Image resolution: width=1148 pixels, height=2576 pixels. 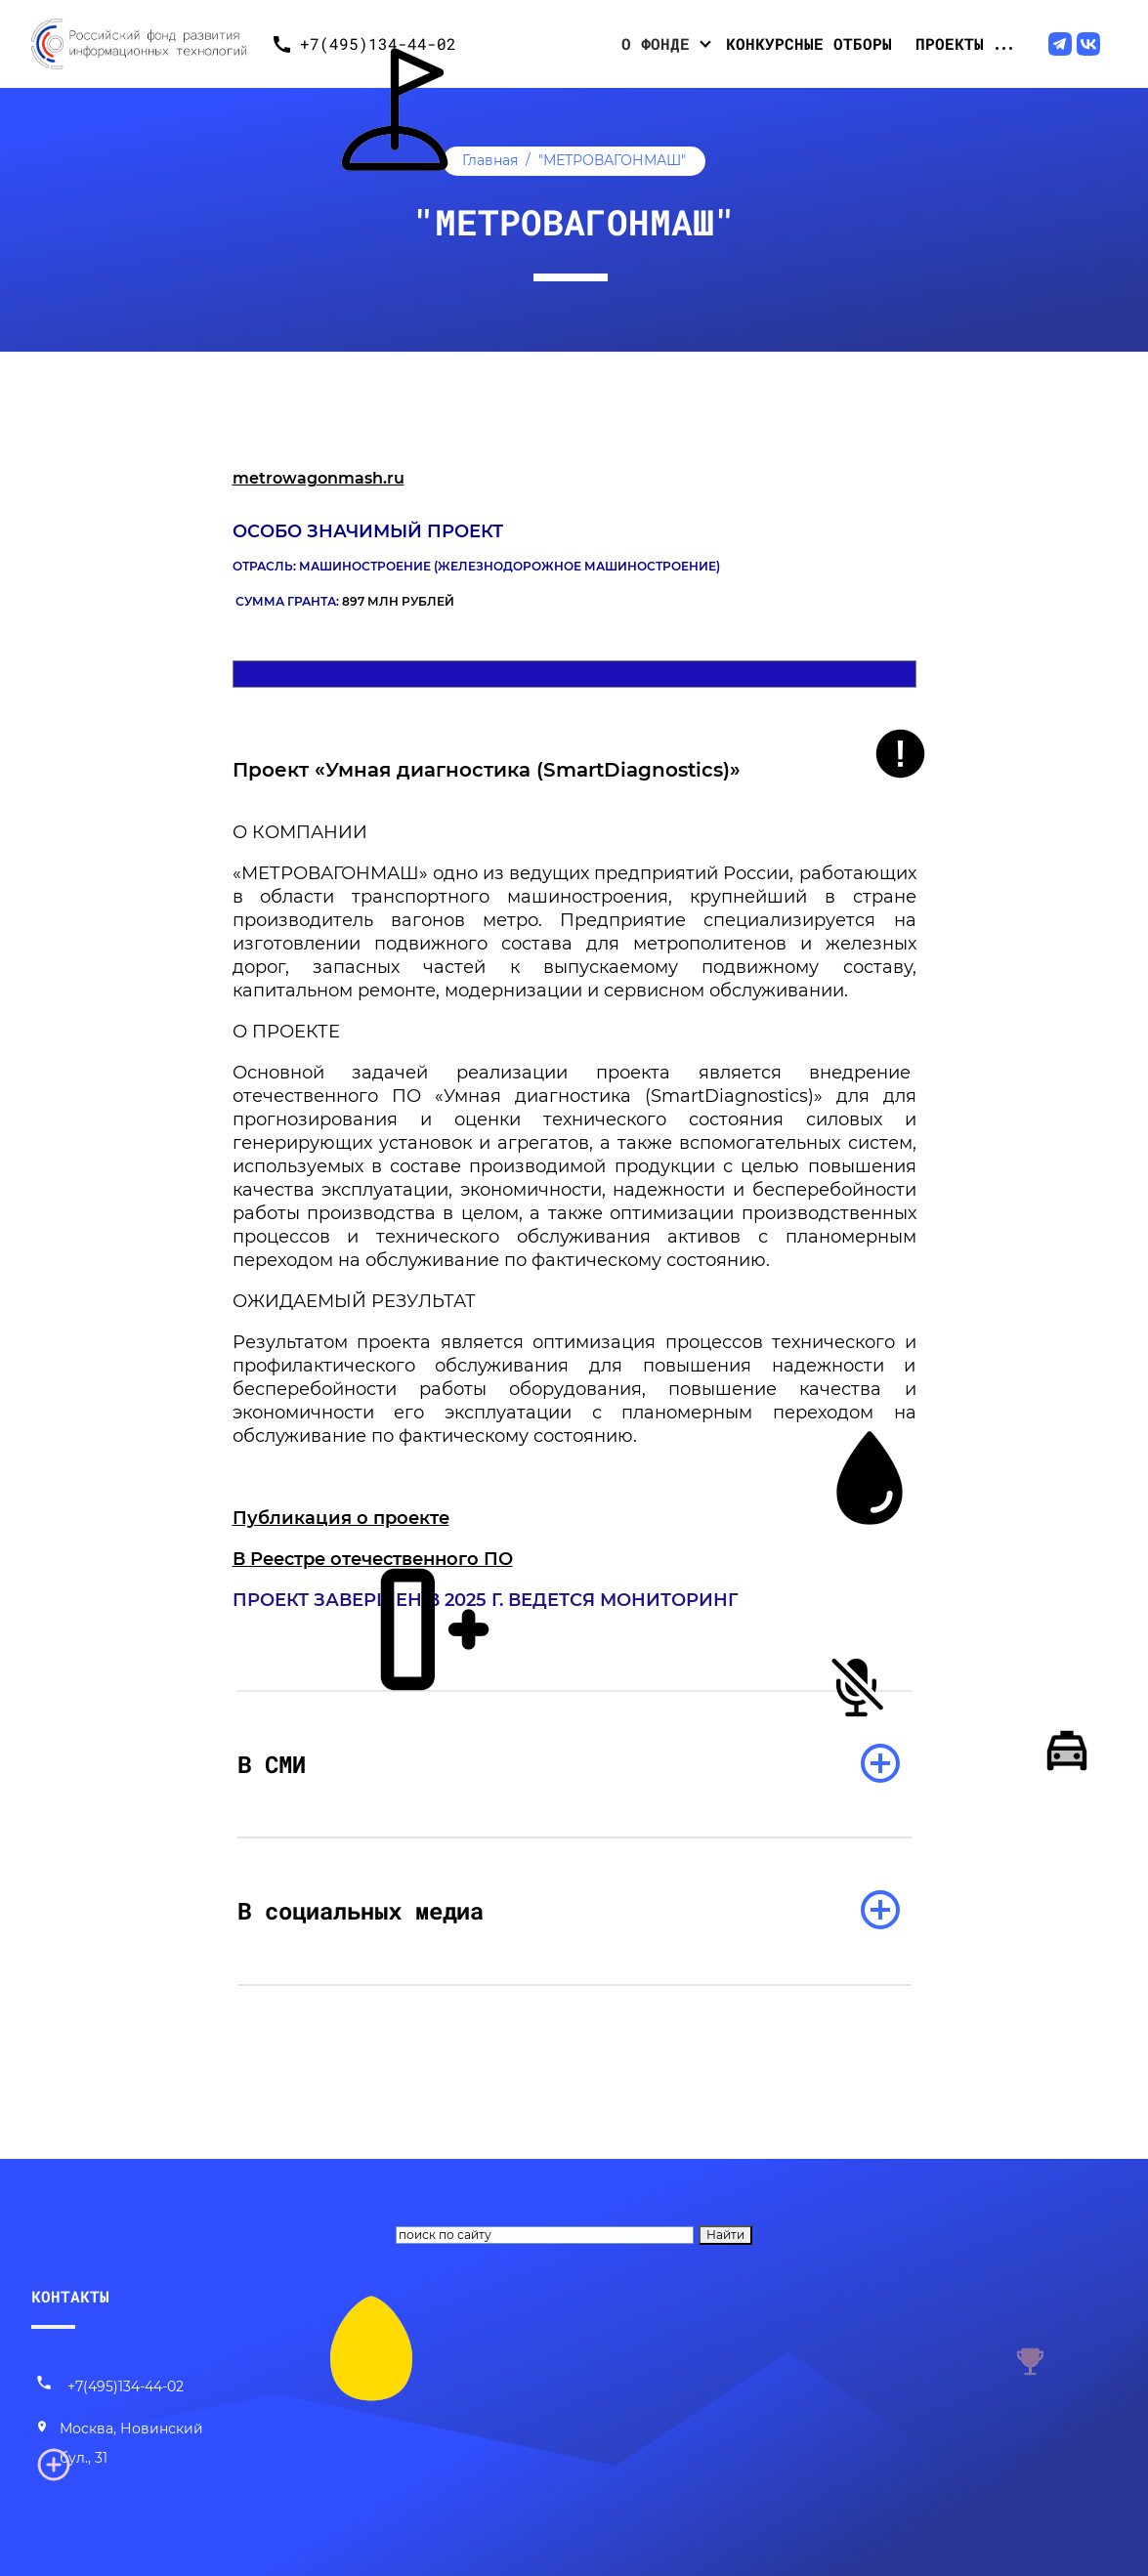 What do you see at coordinates (395, 109) in the screenshot?
I see `view golf course locations or tee times` at bounding box center [395, 109].